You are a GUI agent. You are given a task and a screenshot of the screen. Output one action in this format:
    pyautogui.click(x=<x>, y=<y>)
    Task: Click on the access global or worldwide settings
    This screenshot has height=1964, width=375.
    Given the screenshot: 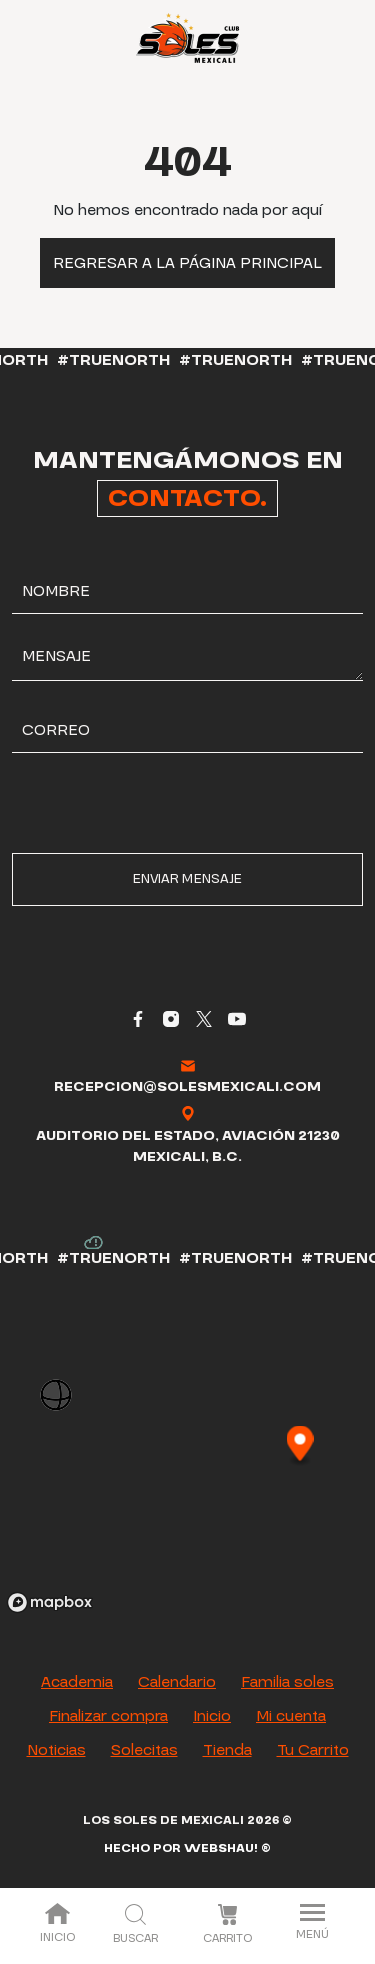 What is the action you would take?
    pyautogui.click(x=56, y=1395)
    